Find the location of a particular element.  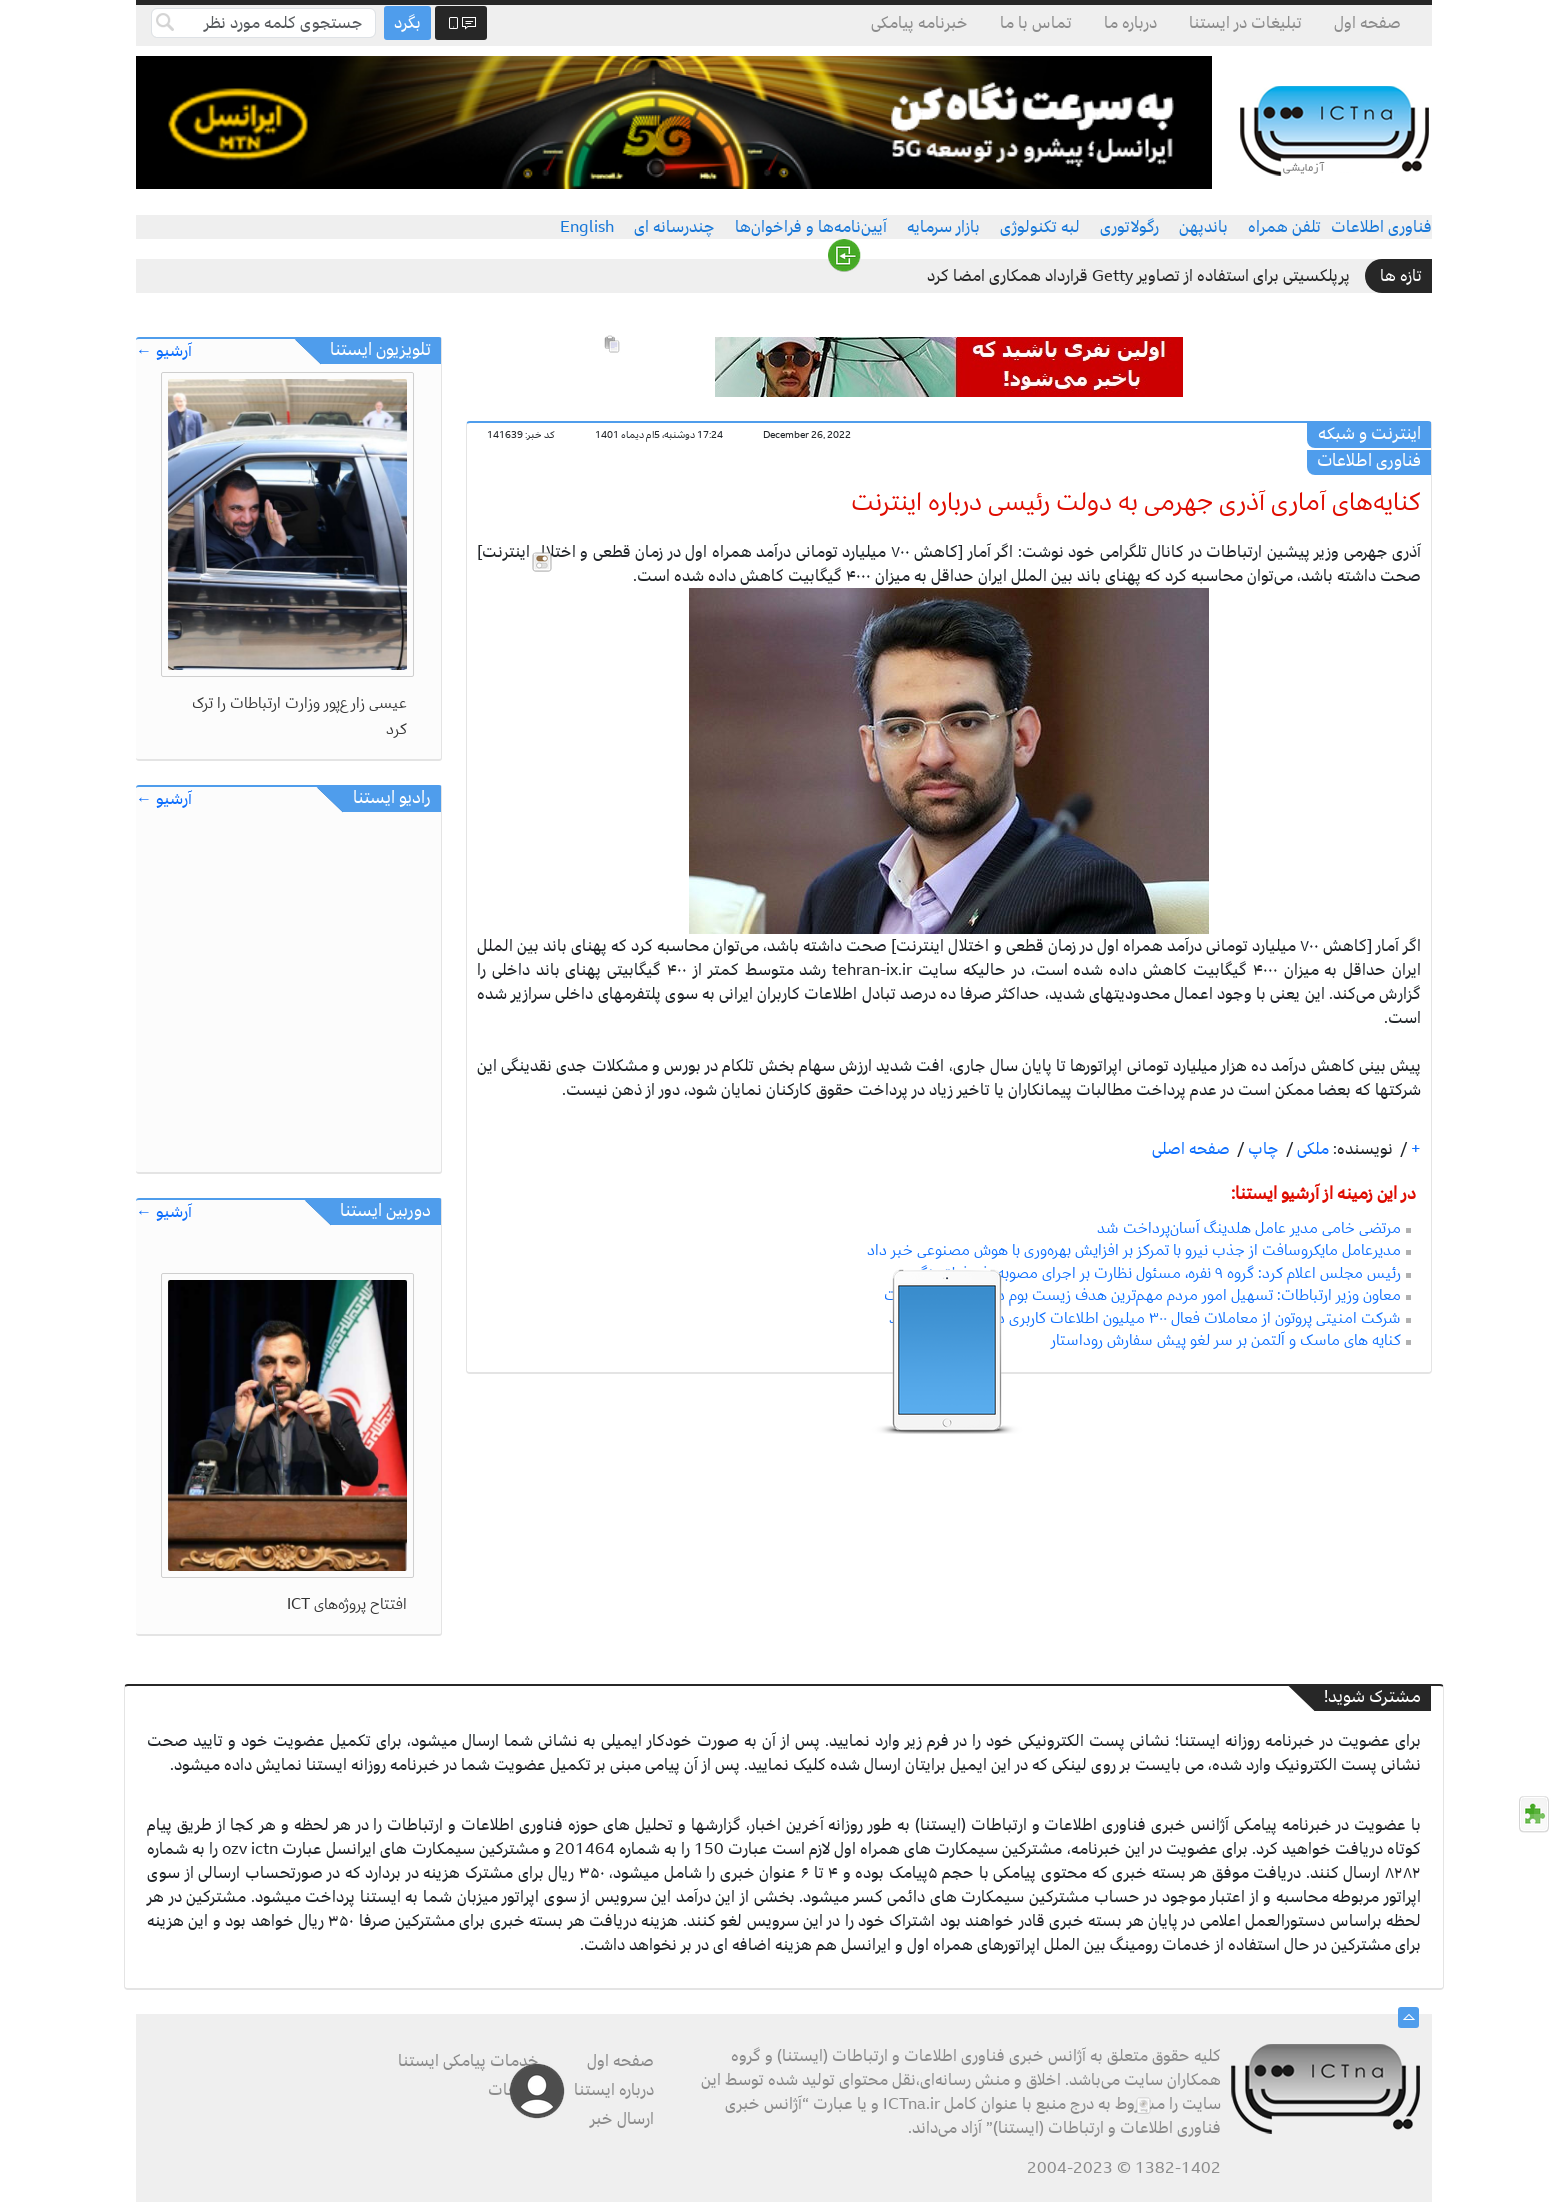

paste content from clipboard is located at coordinates (612, 344).